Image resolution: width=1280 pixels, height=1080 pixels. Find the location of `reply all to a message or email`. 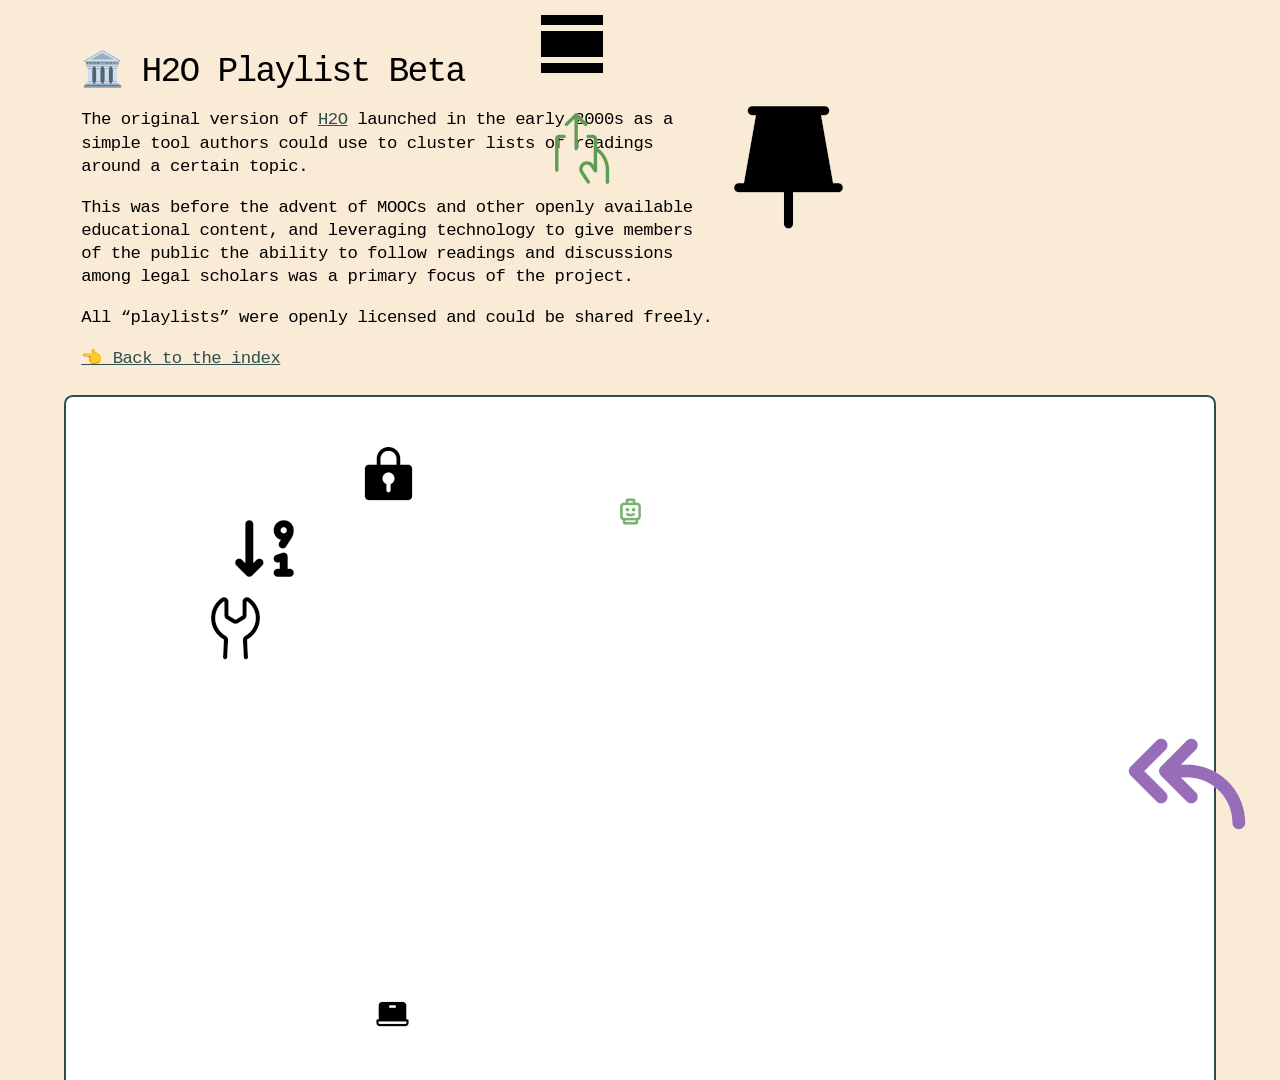

reply all to a message or email is located at coordinates (1187, 784).